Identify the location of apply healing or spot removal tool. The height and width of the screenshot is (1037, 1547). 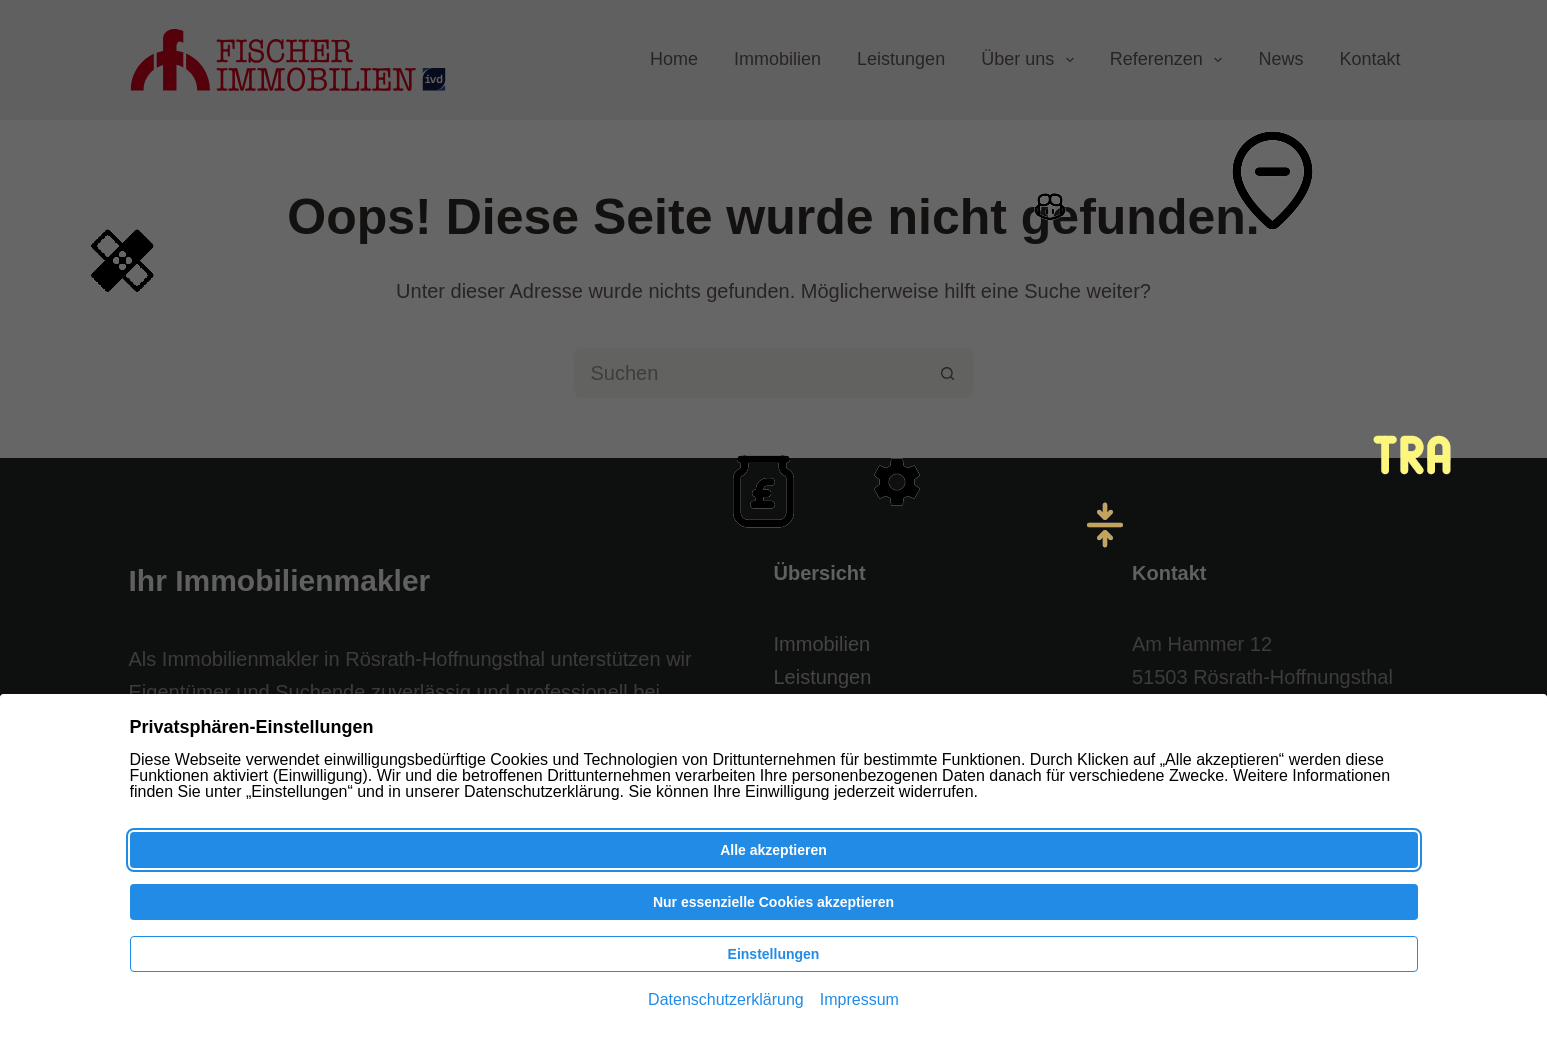
(122, 260).